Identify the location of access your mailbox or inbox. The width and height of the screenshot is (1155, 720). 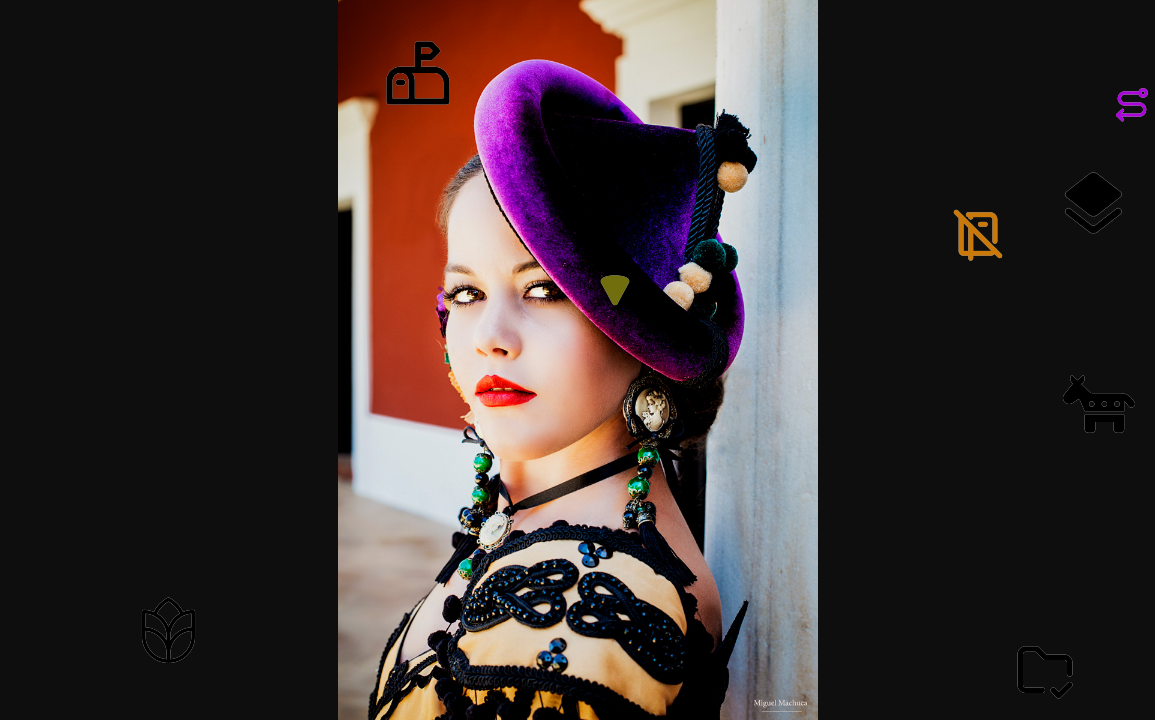
(418, 73).